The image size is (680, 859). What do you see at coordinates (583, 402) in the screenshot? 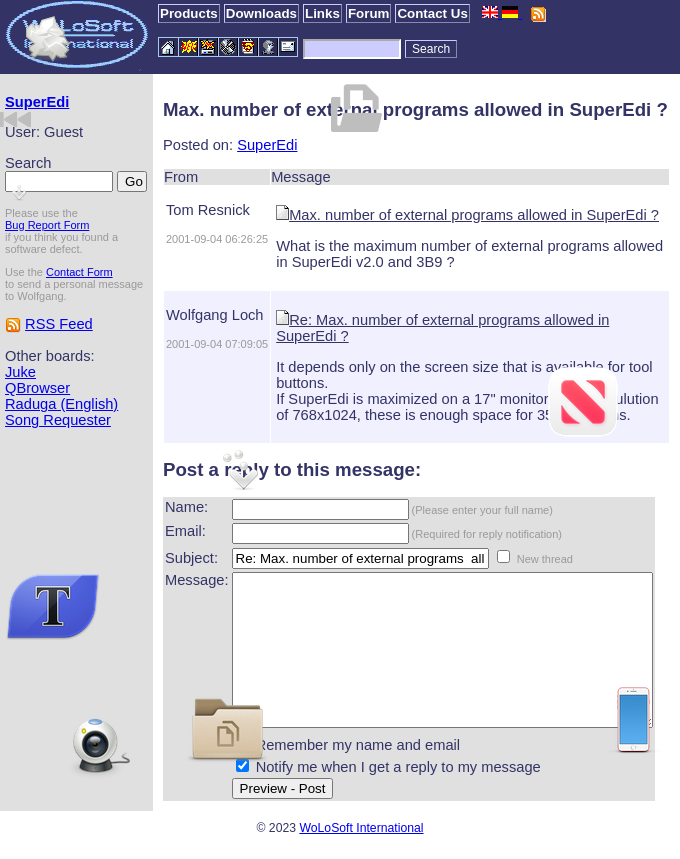
I see `open the Apple News app` at bounding box center [583, 402].